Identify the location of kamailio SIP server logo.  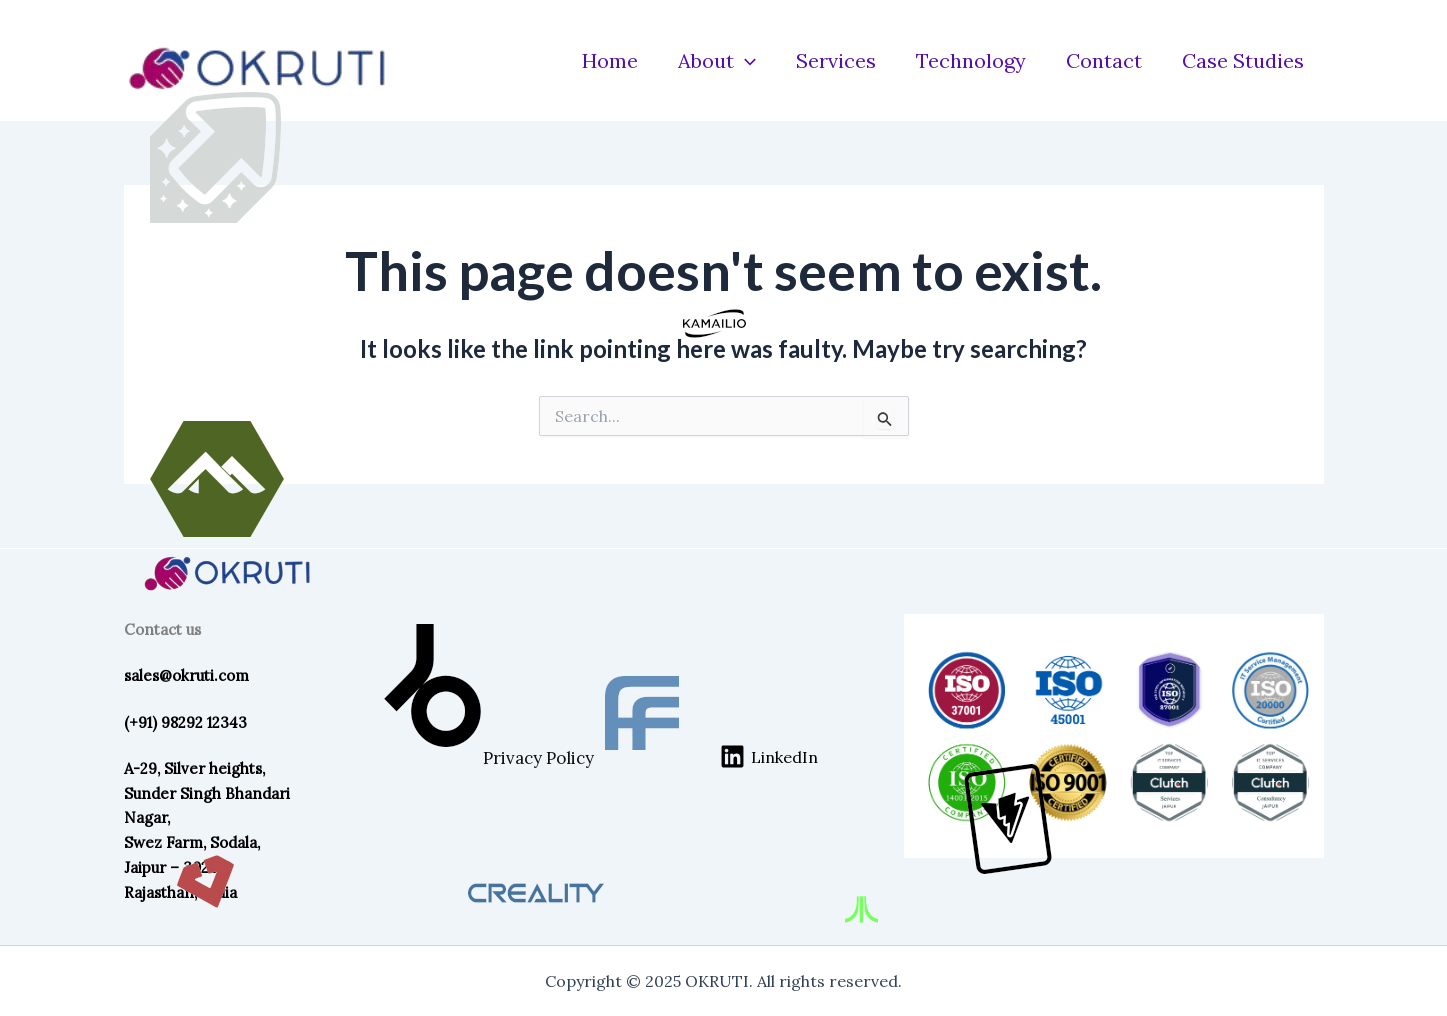
(714, 323).